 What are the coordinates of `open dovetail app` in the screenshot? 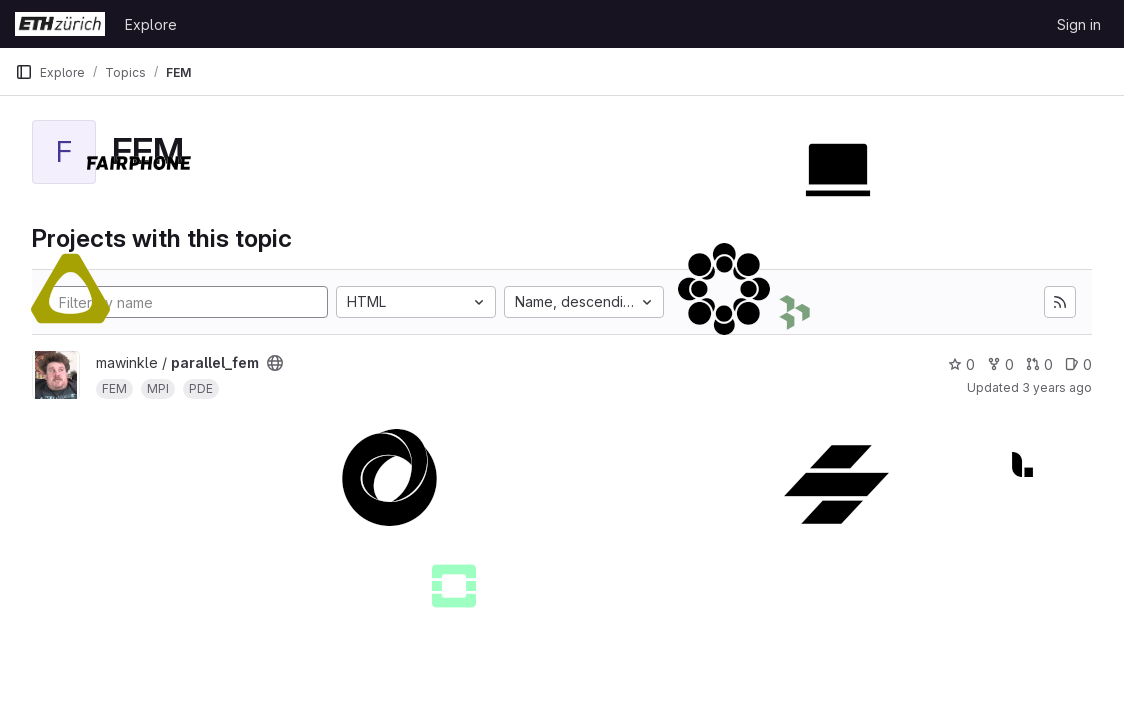 It's located at (794, 312).